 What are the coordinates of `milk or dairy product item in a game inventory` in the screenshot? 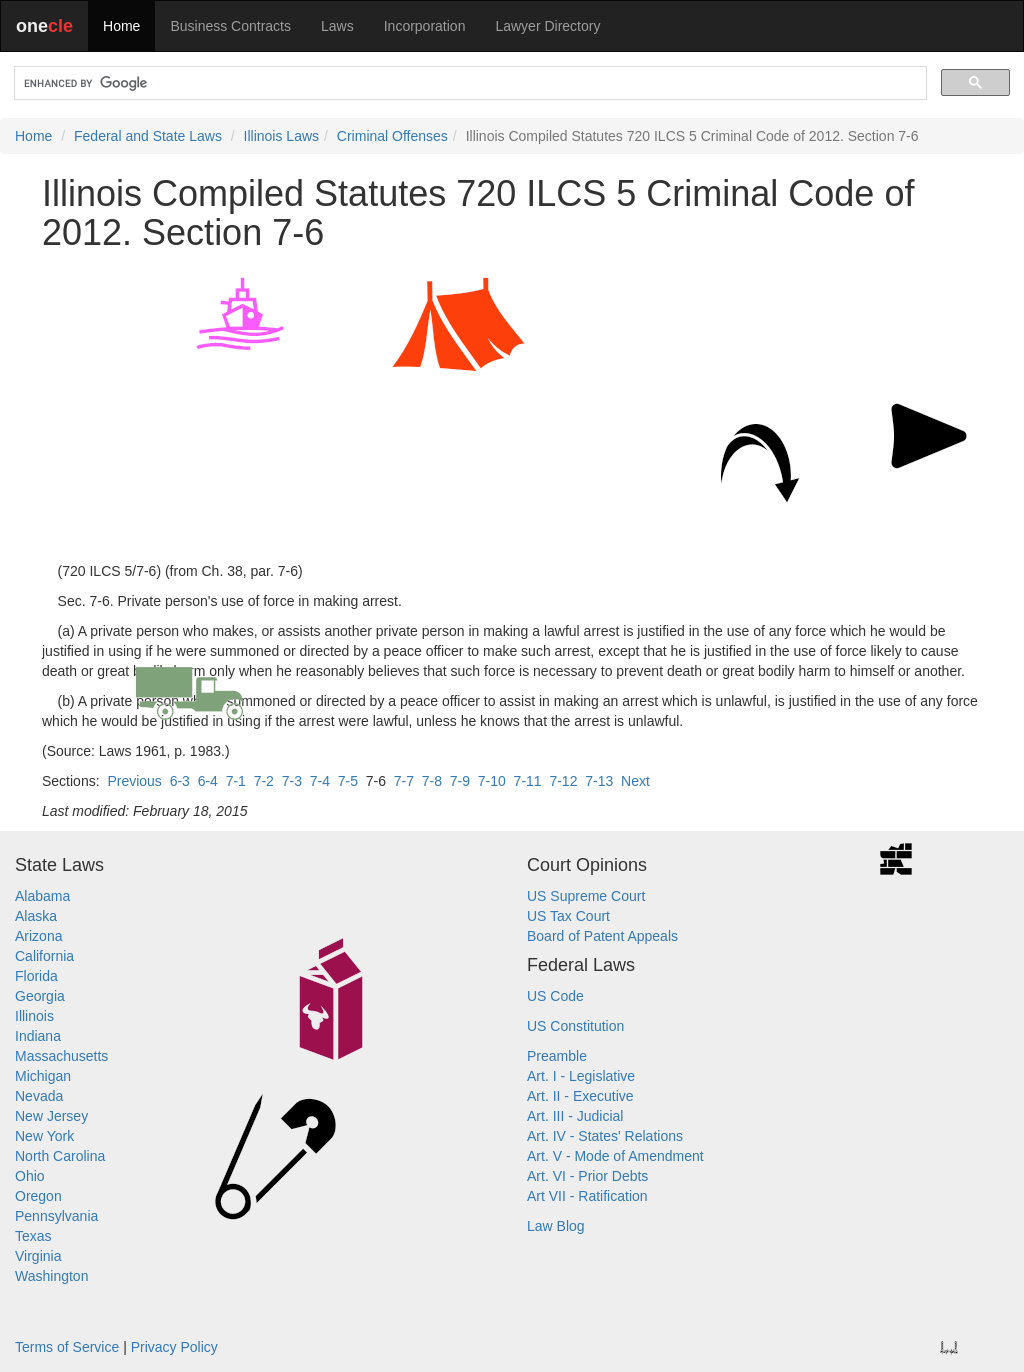 It's located at (331, 999).